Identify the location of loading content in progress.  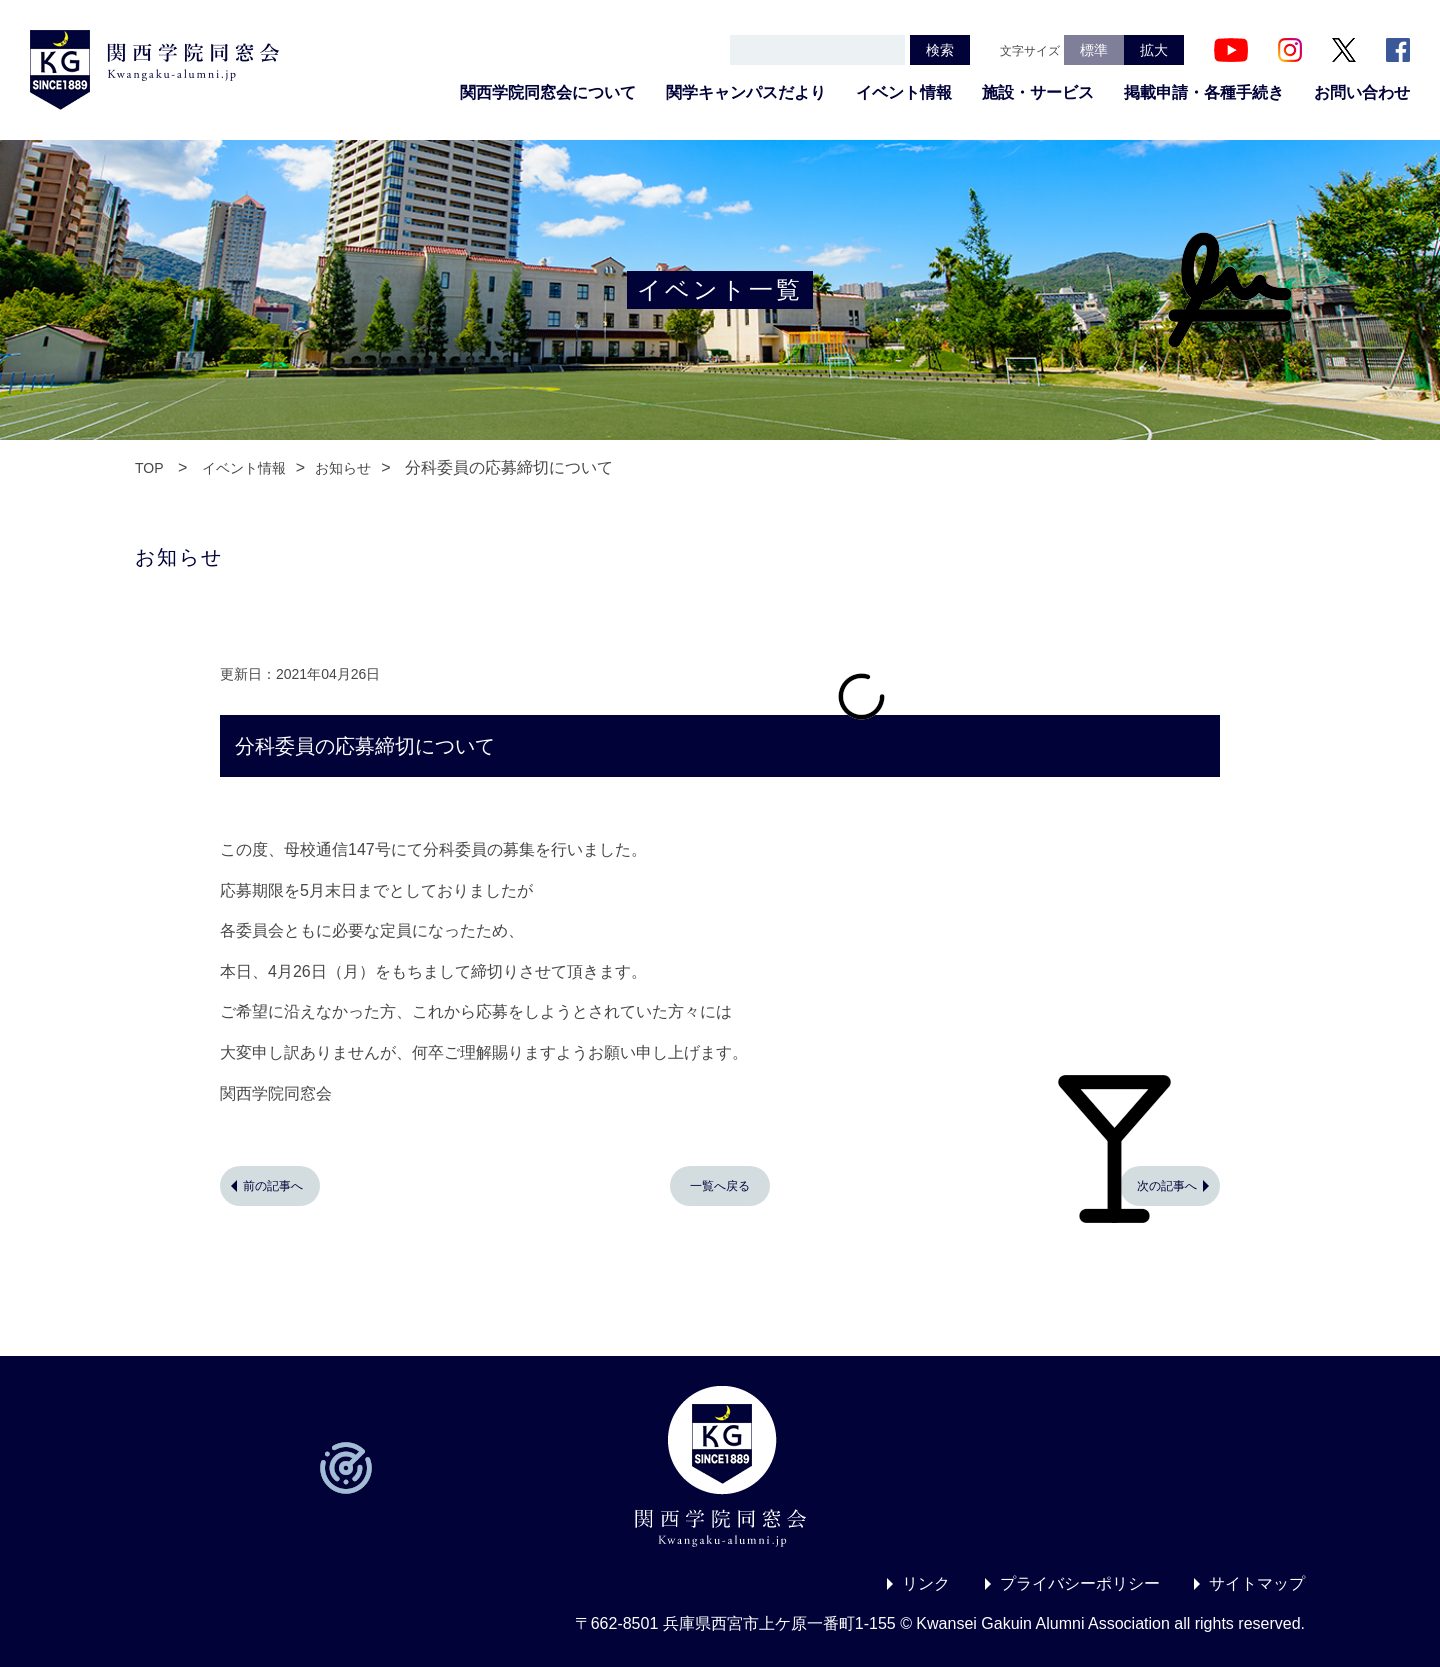
(861, 696).